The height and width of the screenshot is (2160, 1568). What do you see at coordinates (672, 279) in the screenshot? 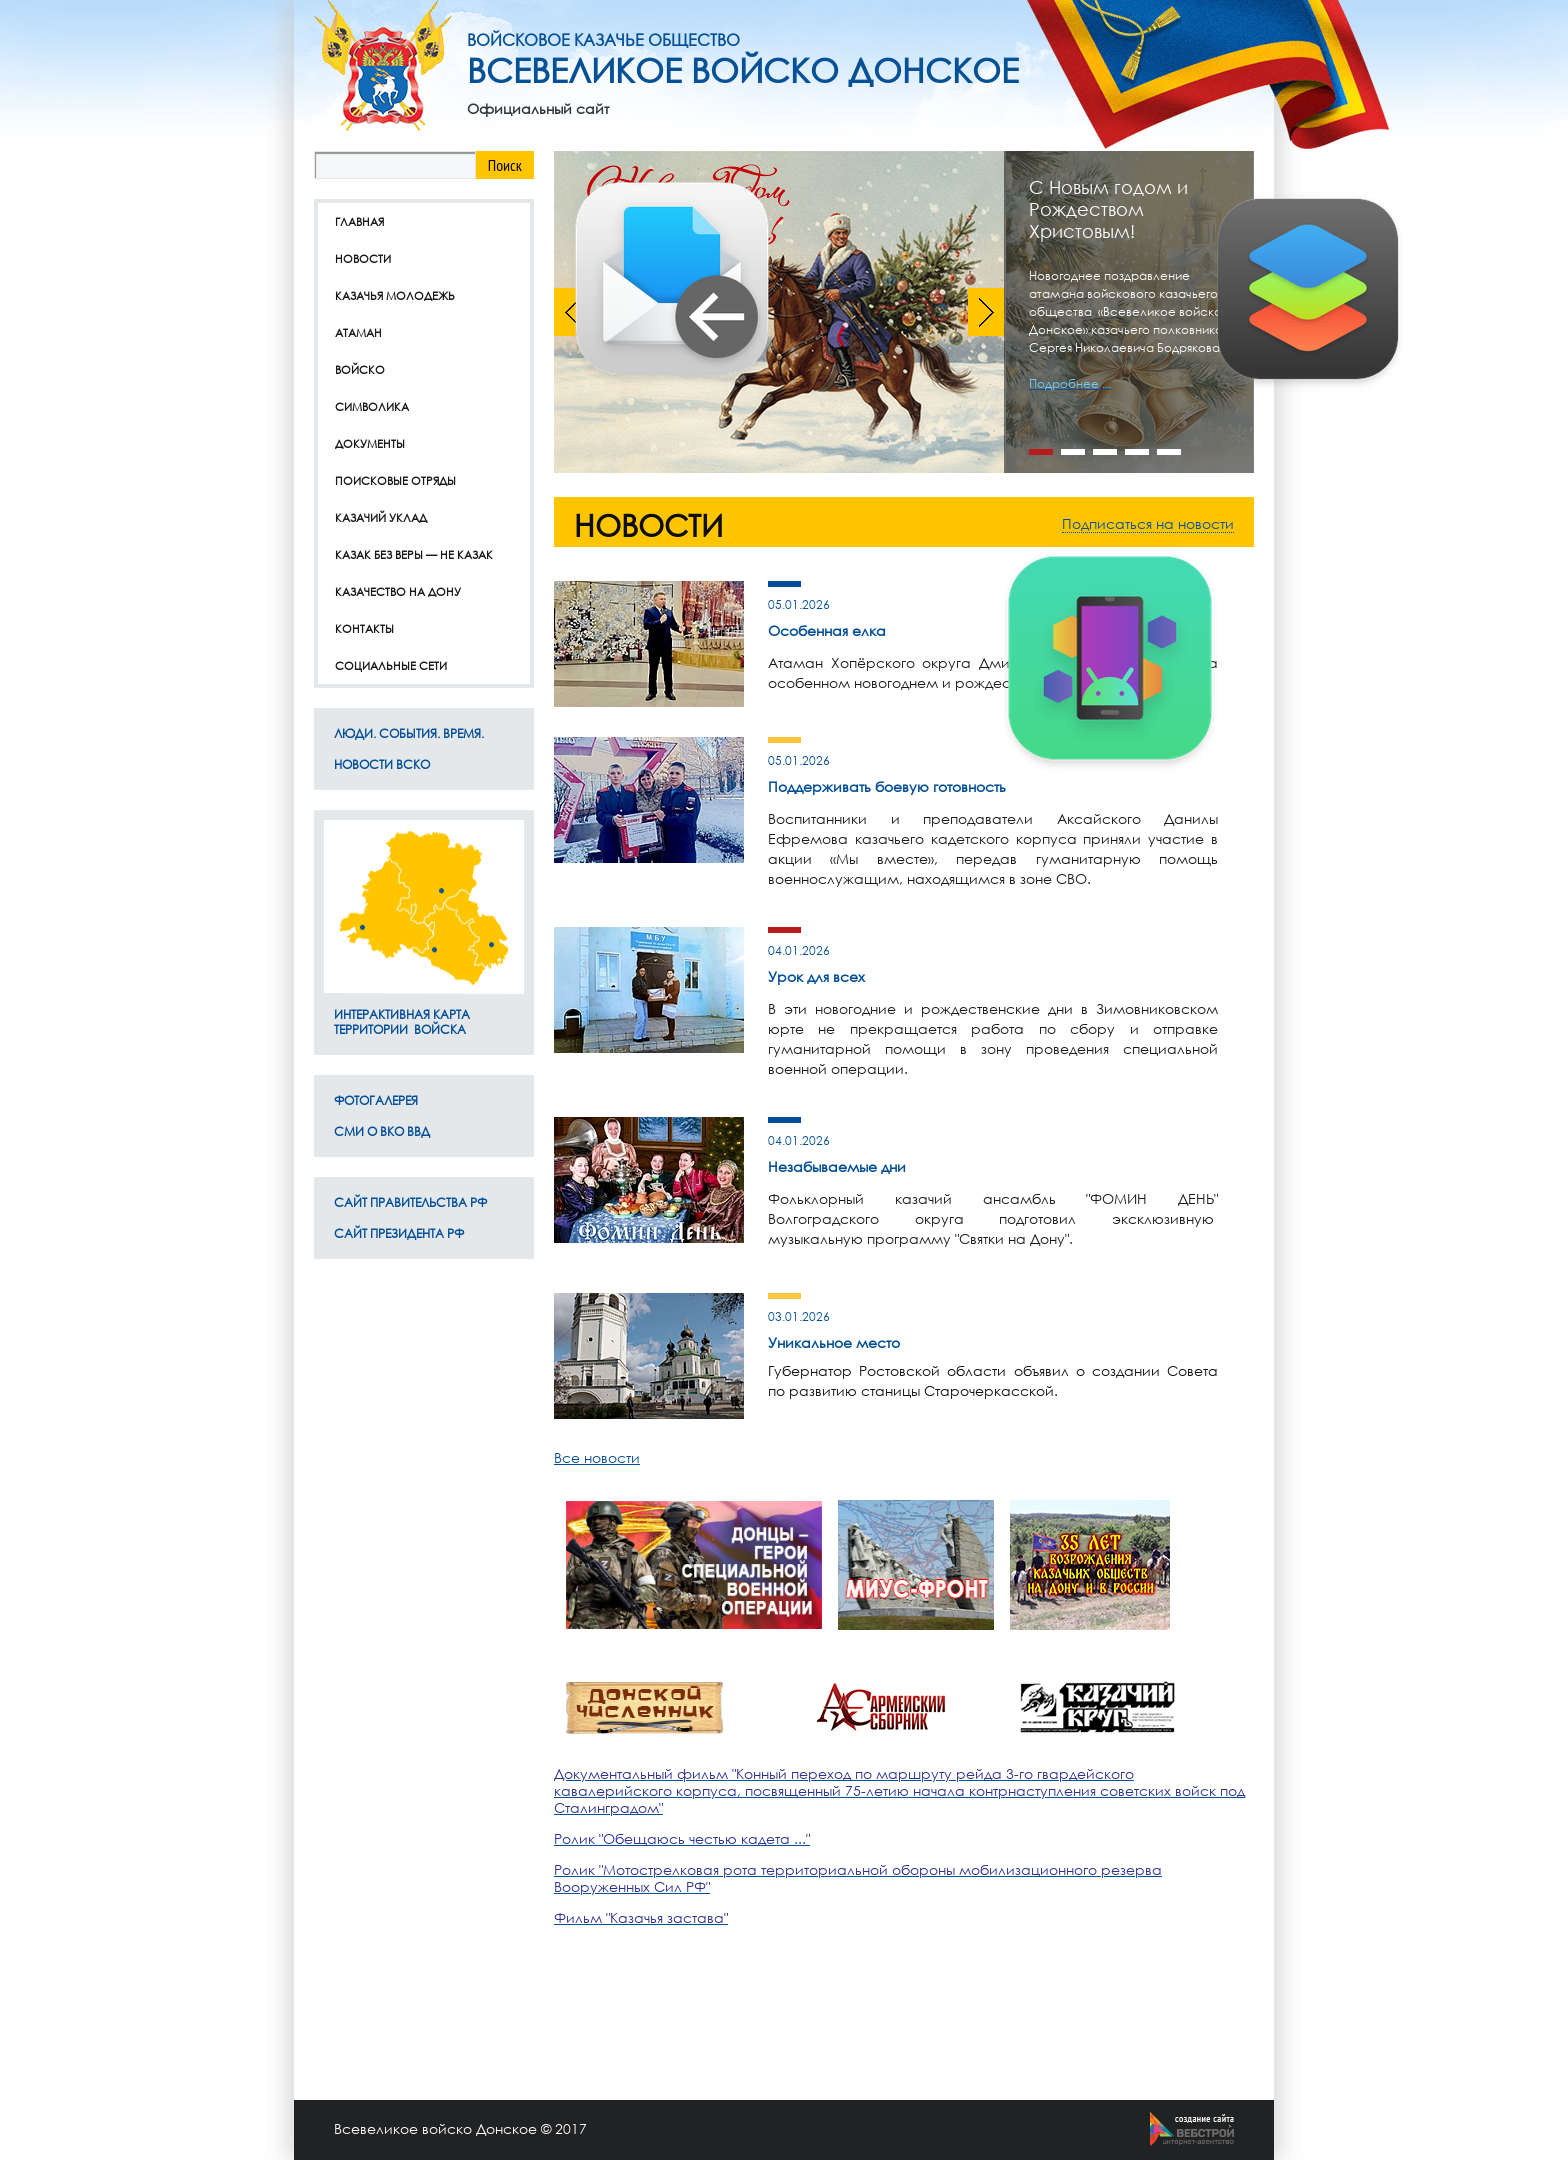
I see `import contacts or data into kontact` at bounding box center [672, 279].